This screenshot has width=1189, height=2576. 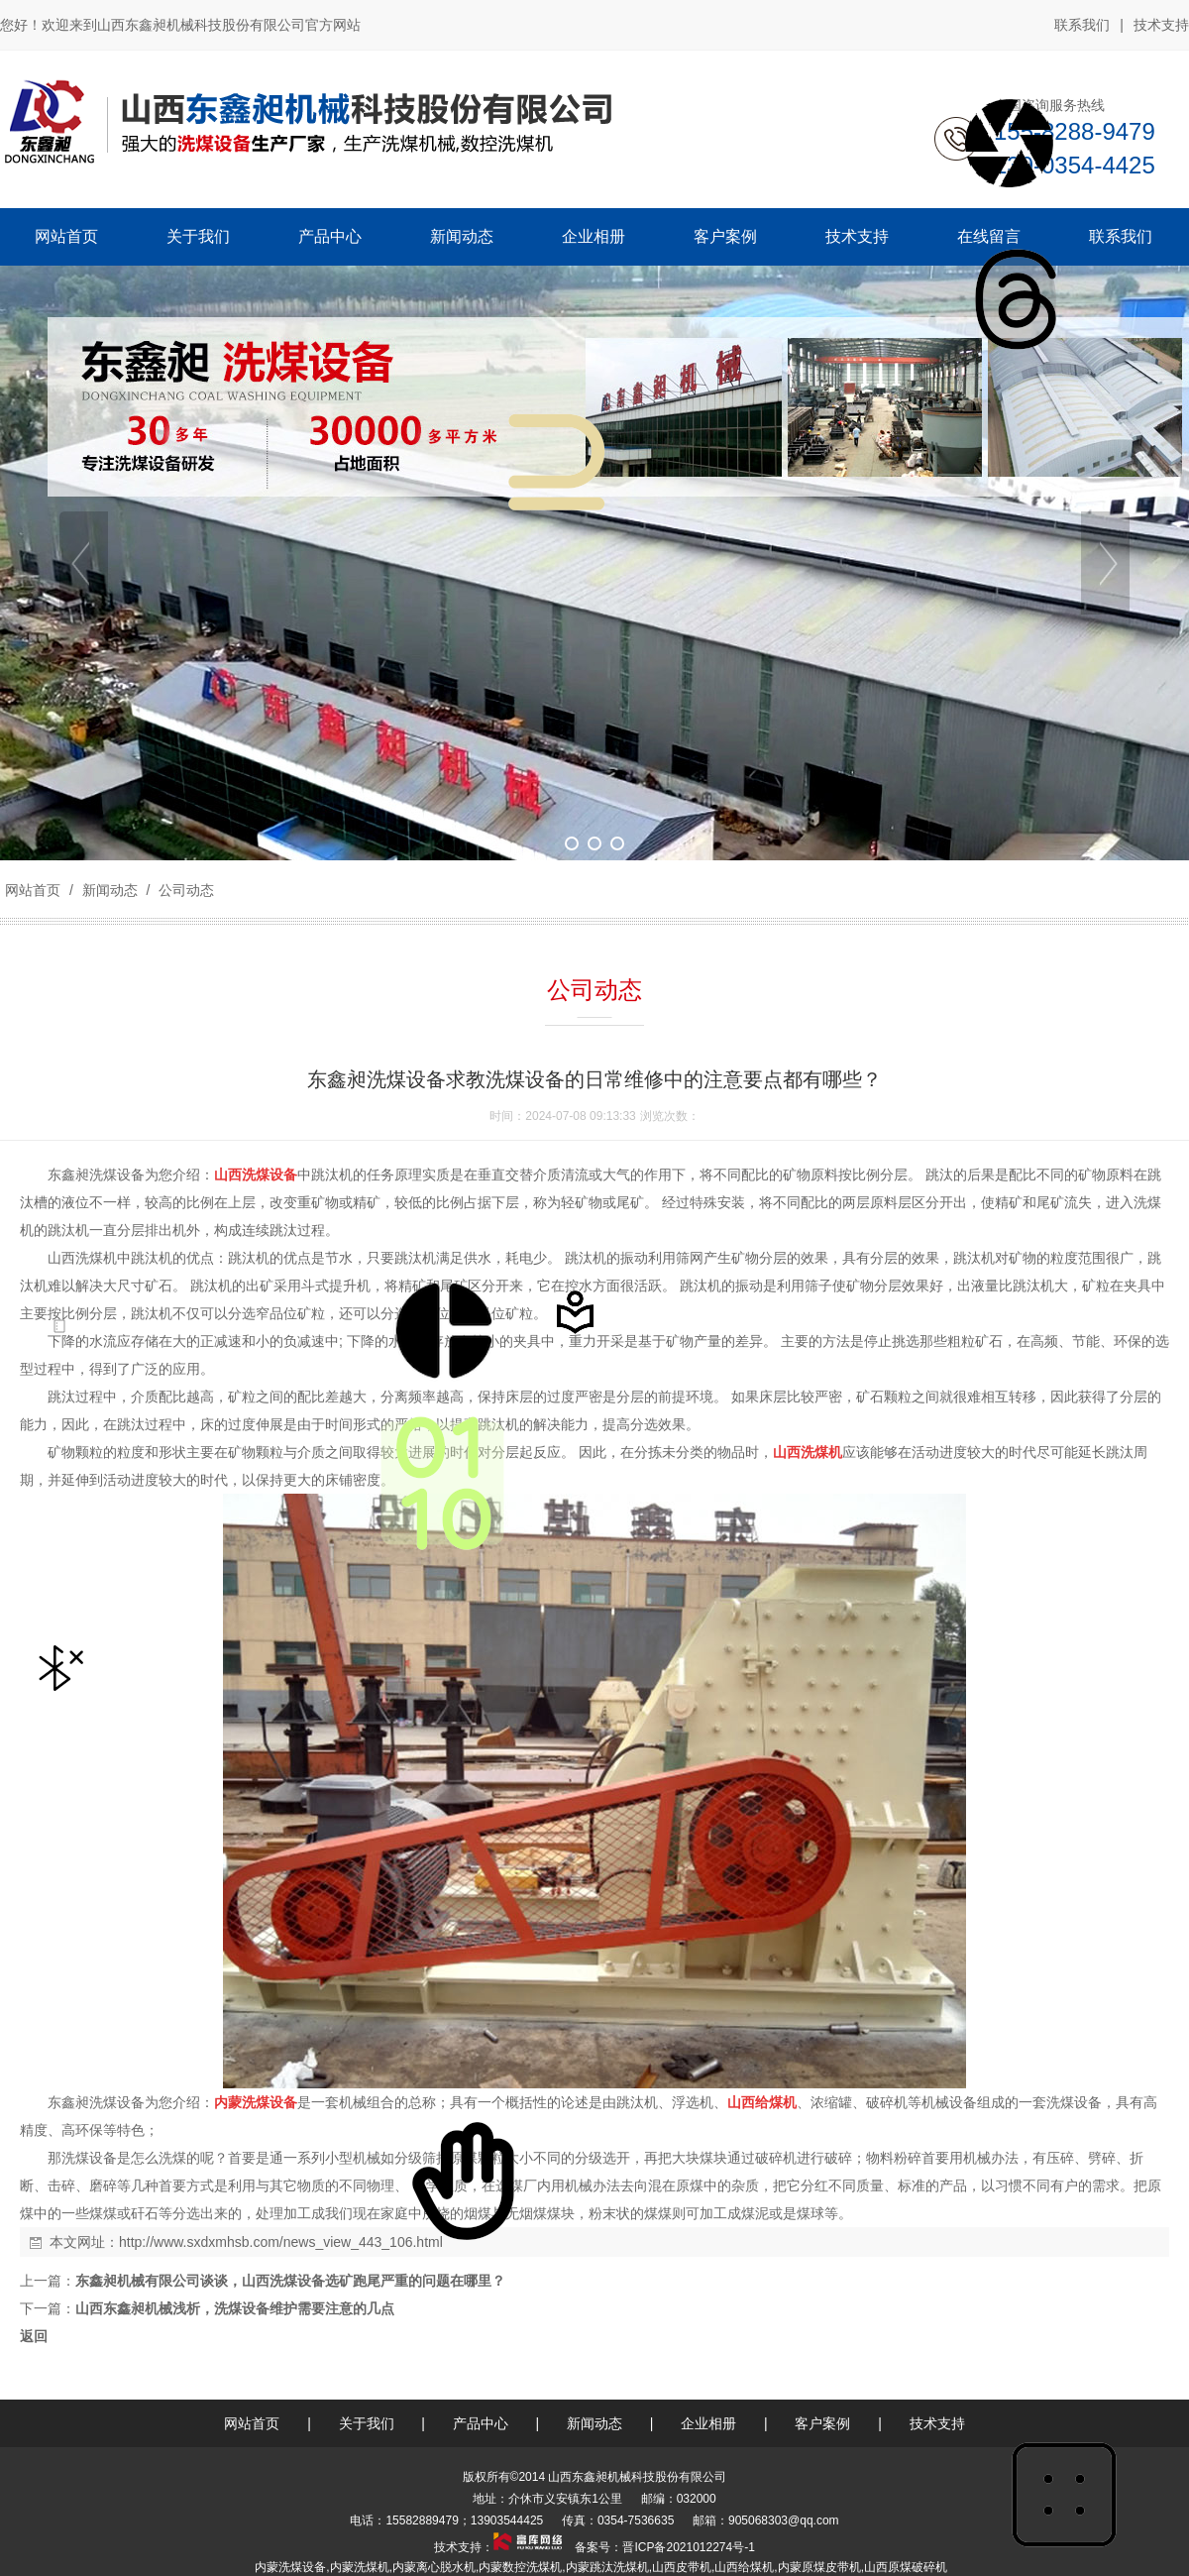 I want to click on open camera to take a photo, so click(x=1009, y=143).